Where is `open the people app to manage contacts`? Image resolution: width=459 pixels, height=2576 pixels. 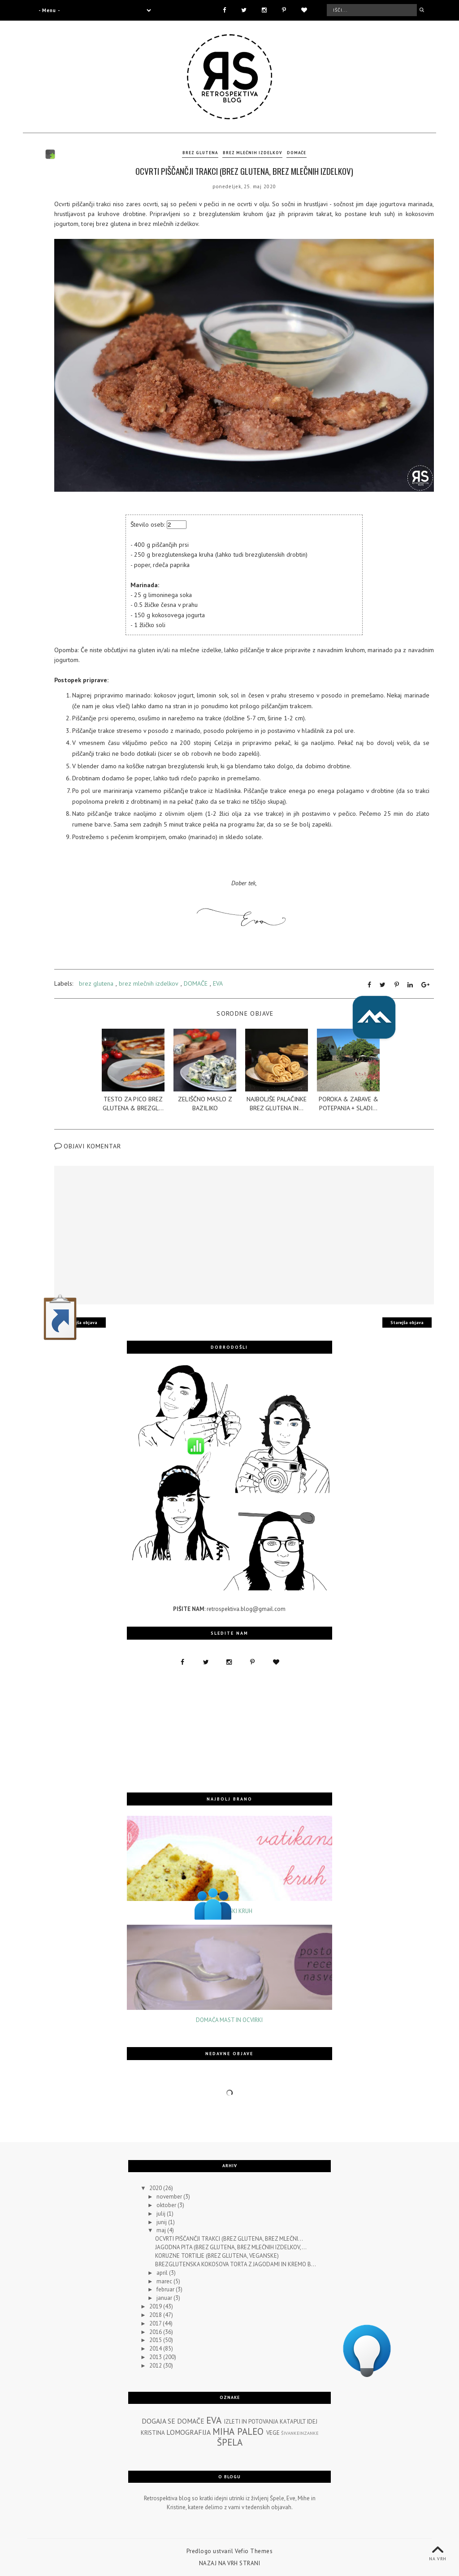
open the people app to manage contacts is located at coordinates (213, 1903).